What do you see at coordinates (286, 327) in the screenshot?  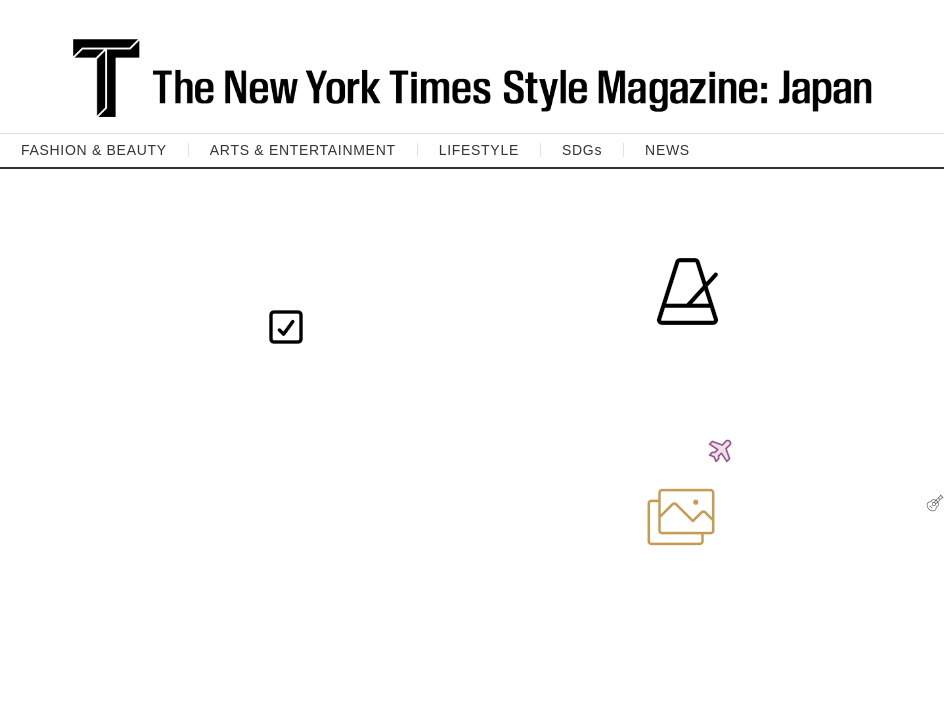 I see `mark item as complete` at bounding box center [286, 327].